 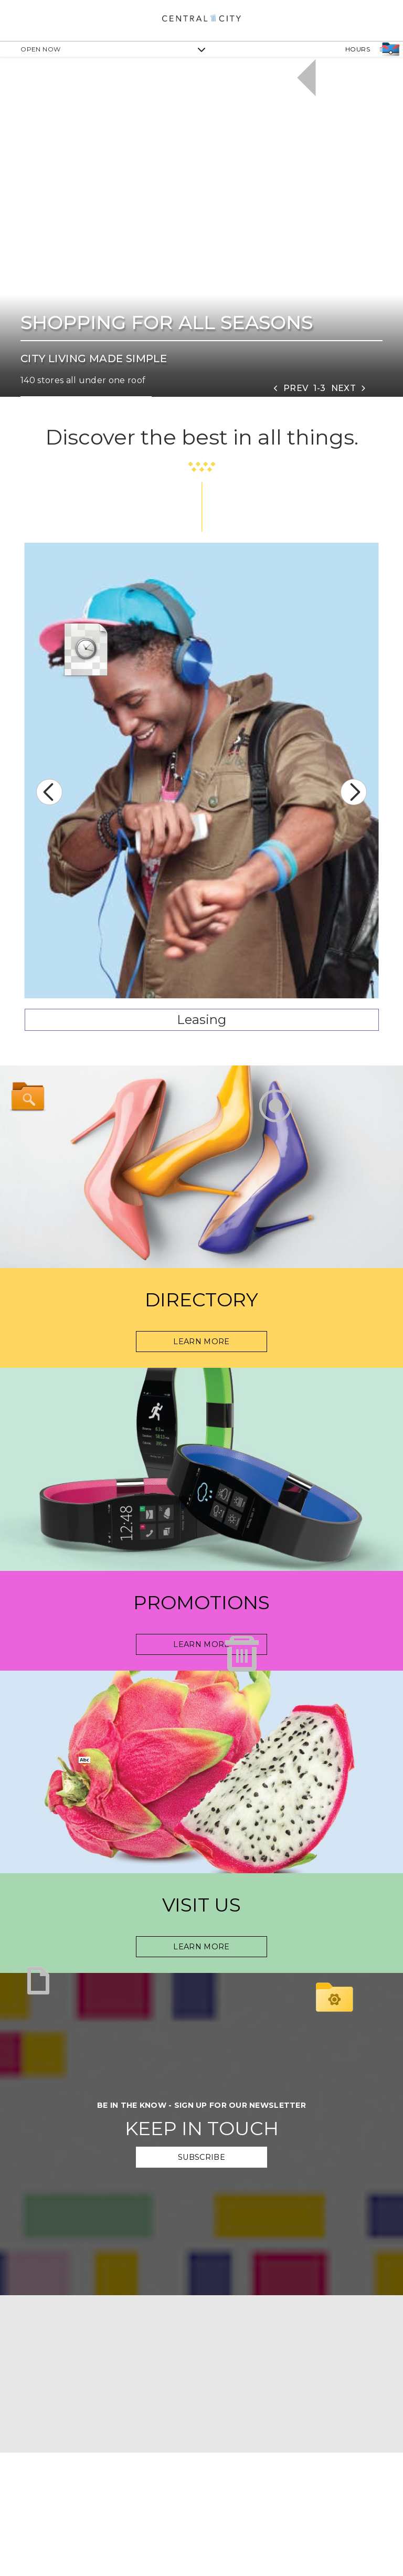 I want to click on image is currently loading, so click(x=87, y=649).